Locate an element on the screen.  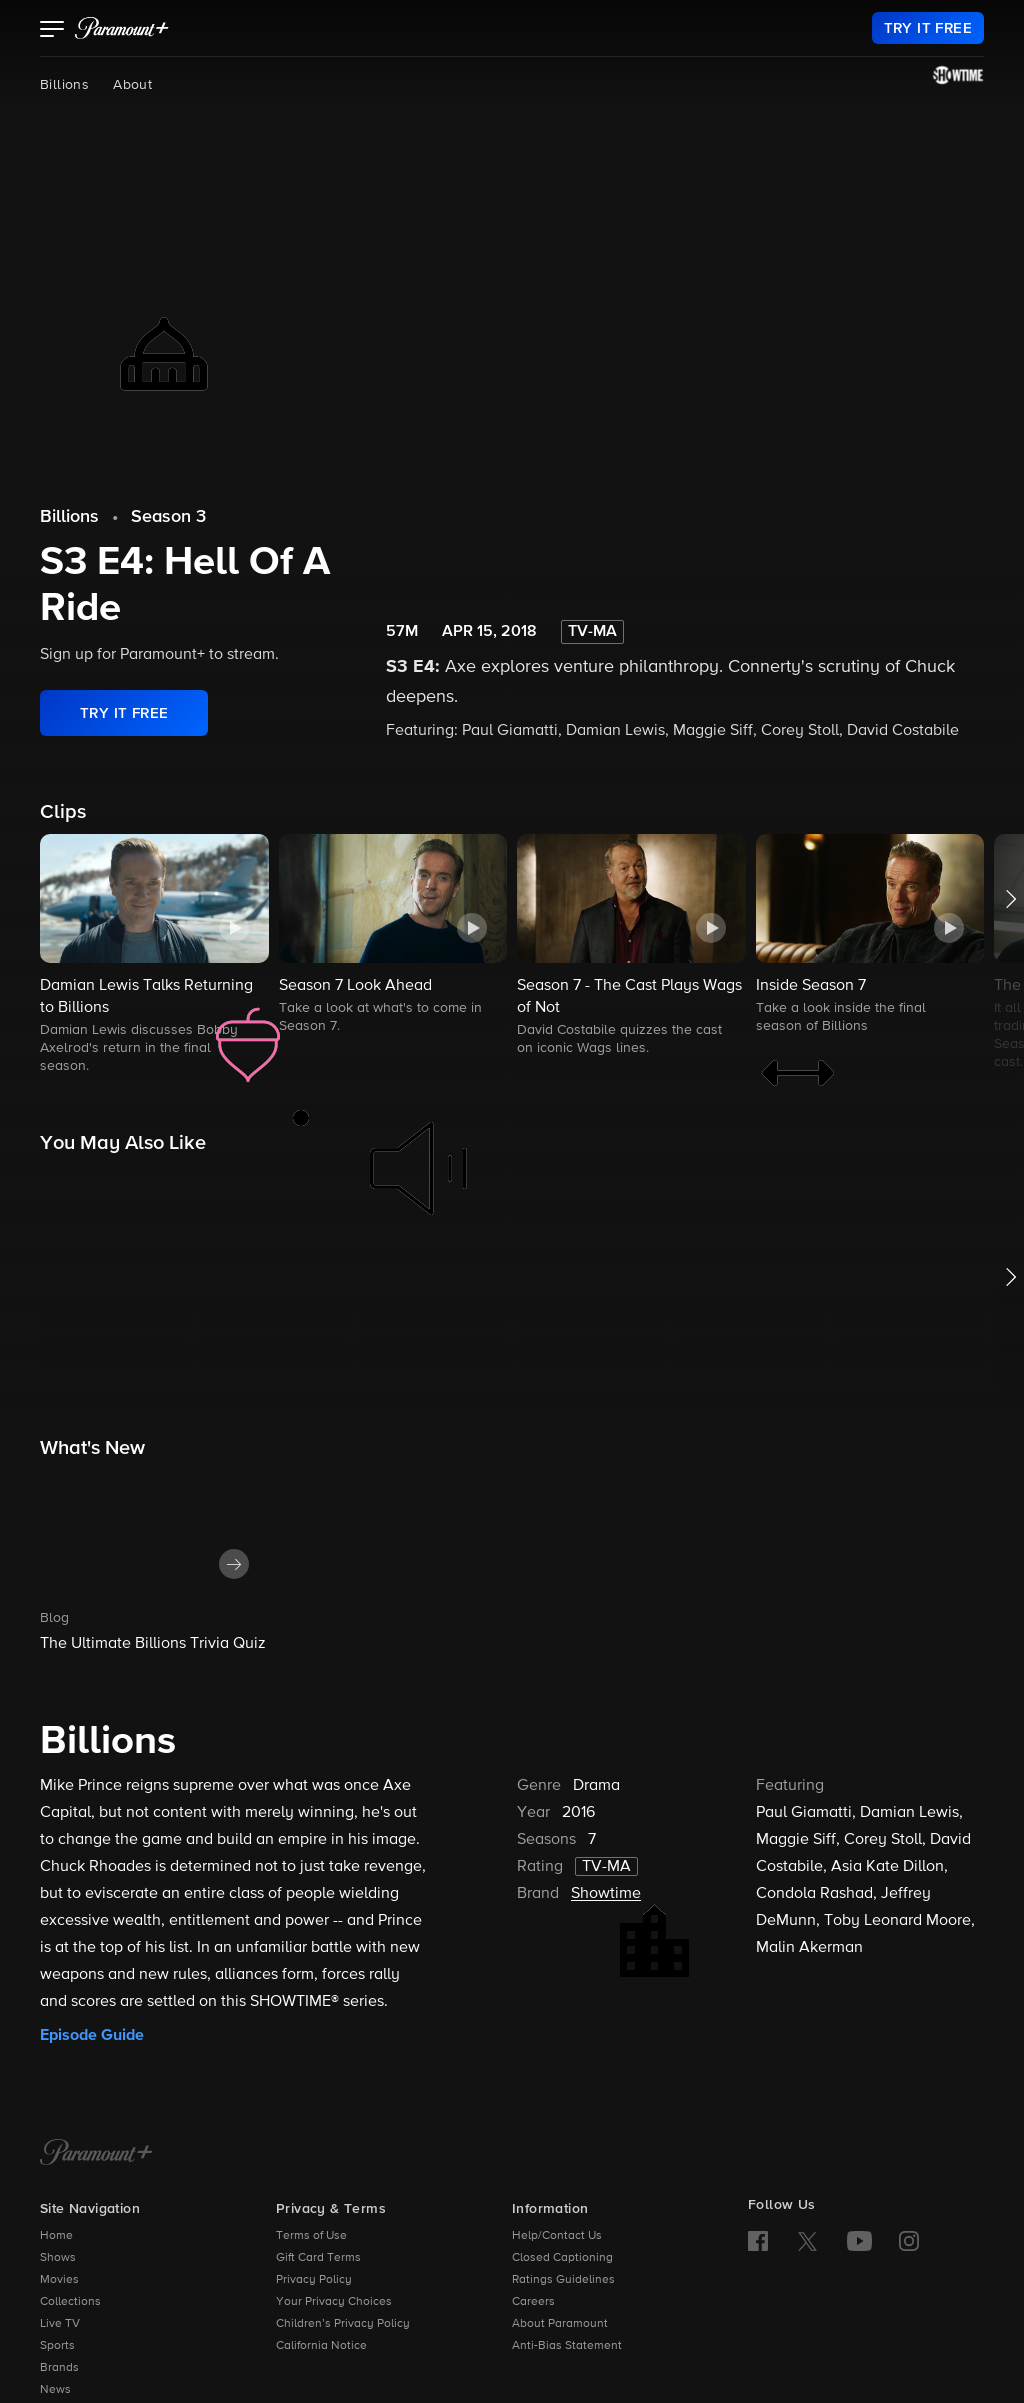
resize element horizontally is located at coordinates (798, 1073).